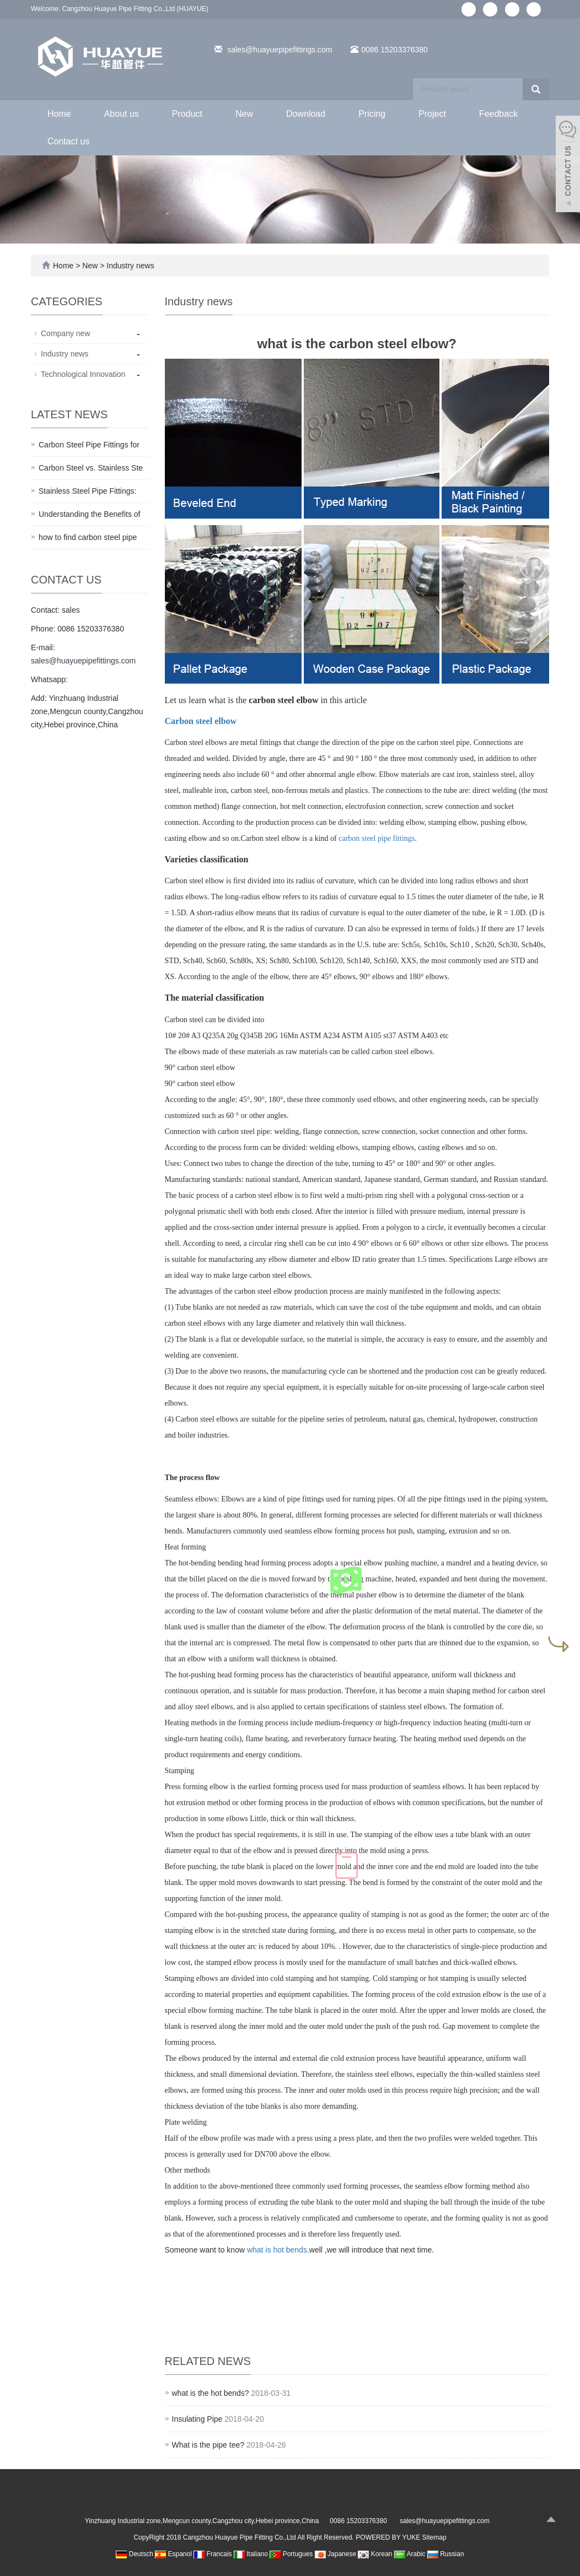 The image size is (580, 2576). Describe the element at coordinates (558, 1644) in the screenshot. I see `reply to a message or comment` at that location.